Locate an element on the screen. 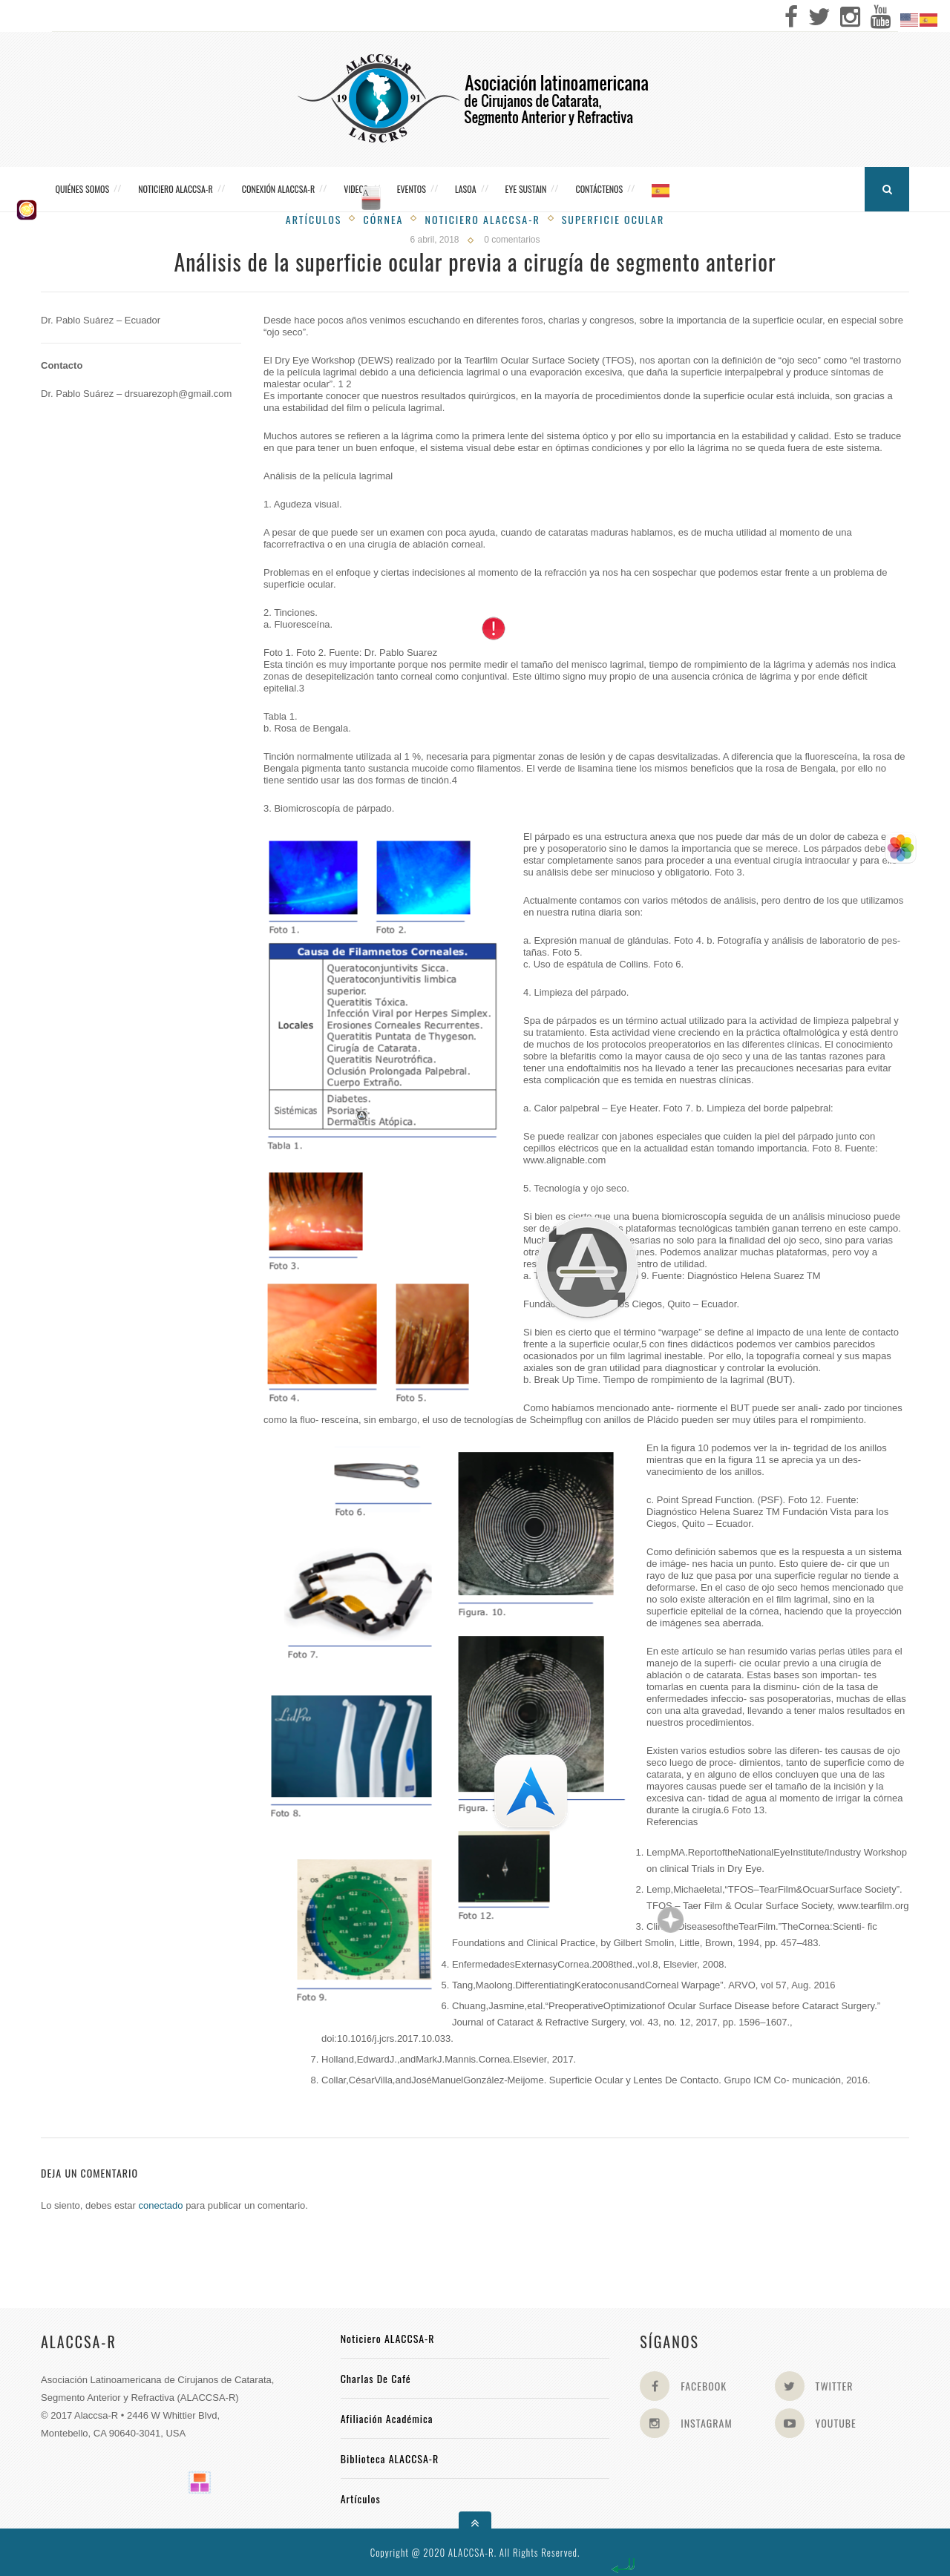 This screenshot has height=2576, width=950. open the software updater application is located at coordinates (587, 1267).